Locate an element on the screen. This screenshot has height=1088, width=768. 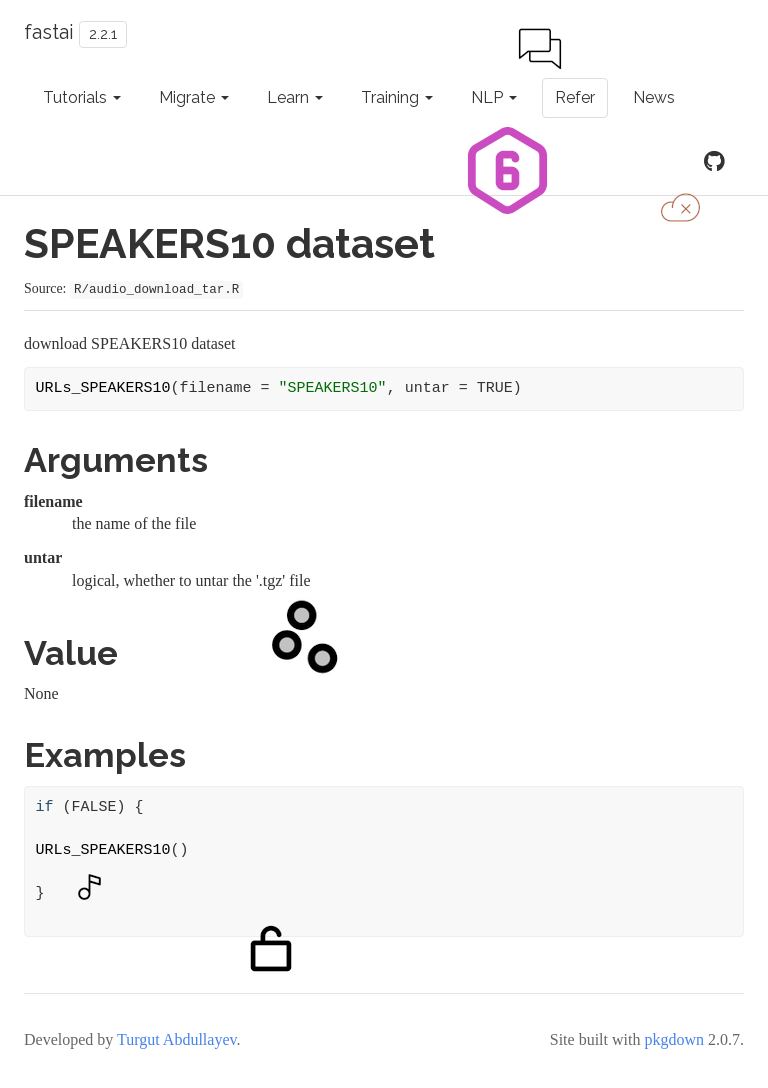
unlocked or unsecured state is located at coordinates (271, 951).